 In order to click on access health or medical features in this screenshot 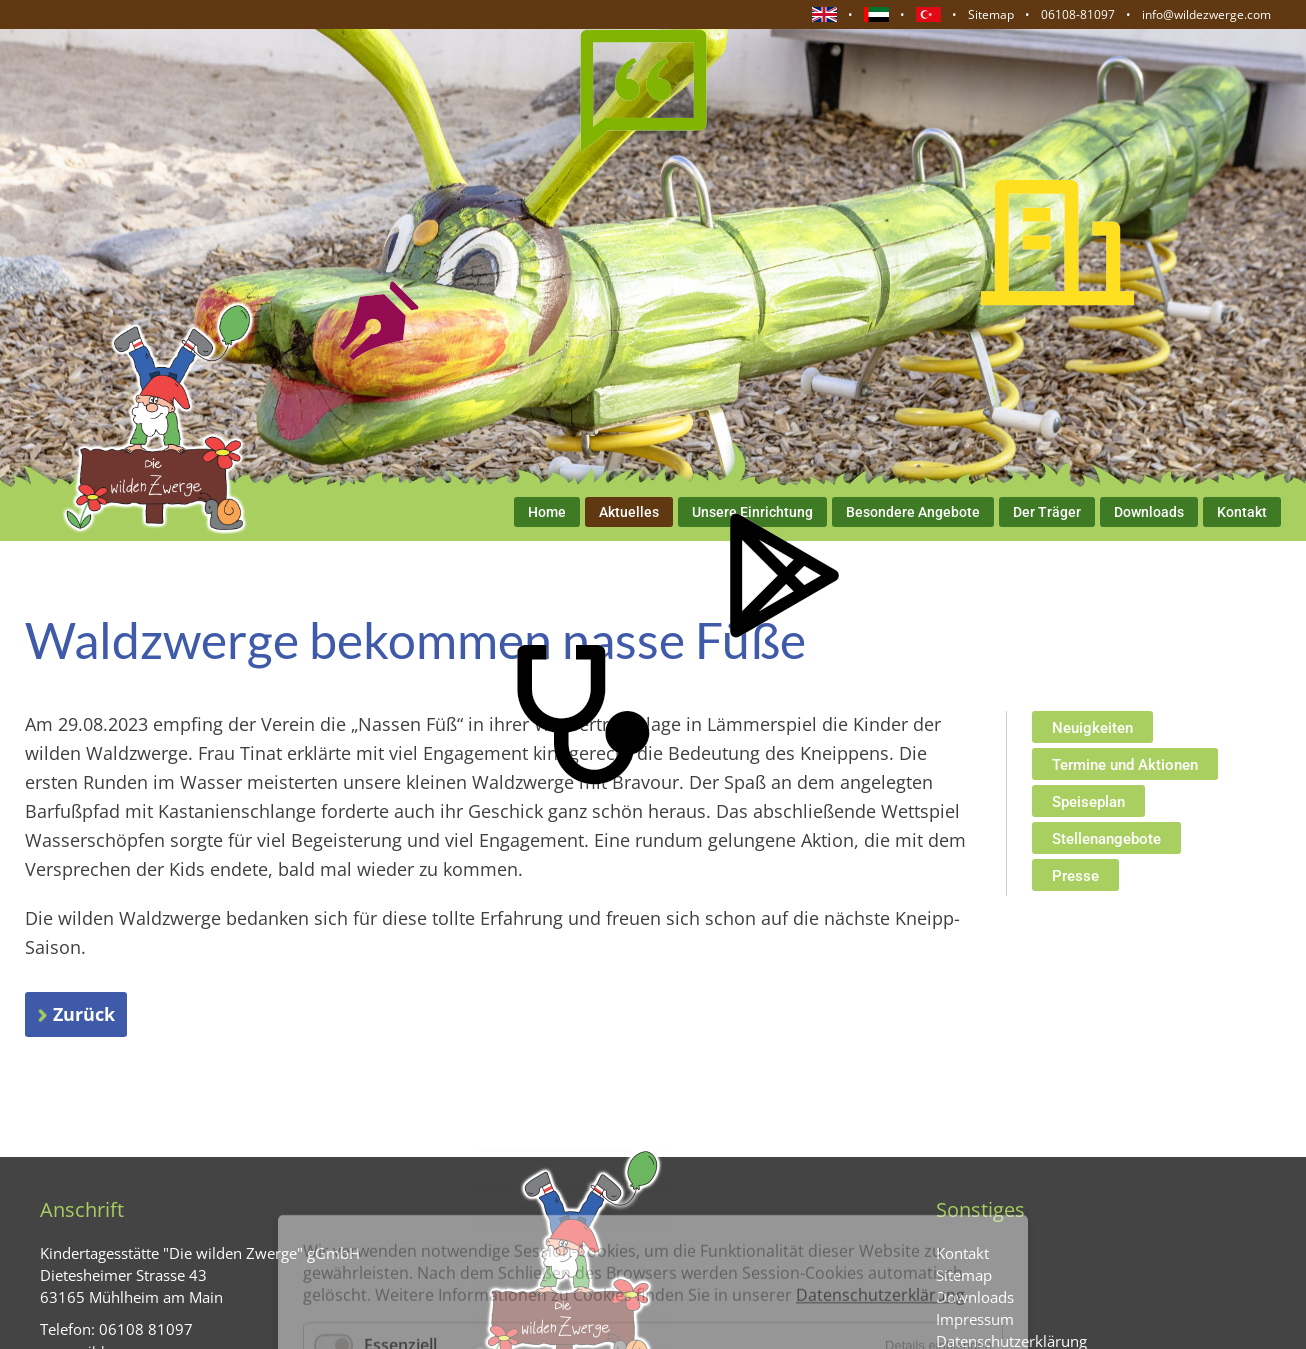, I will do `click(576, 711)`.